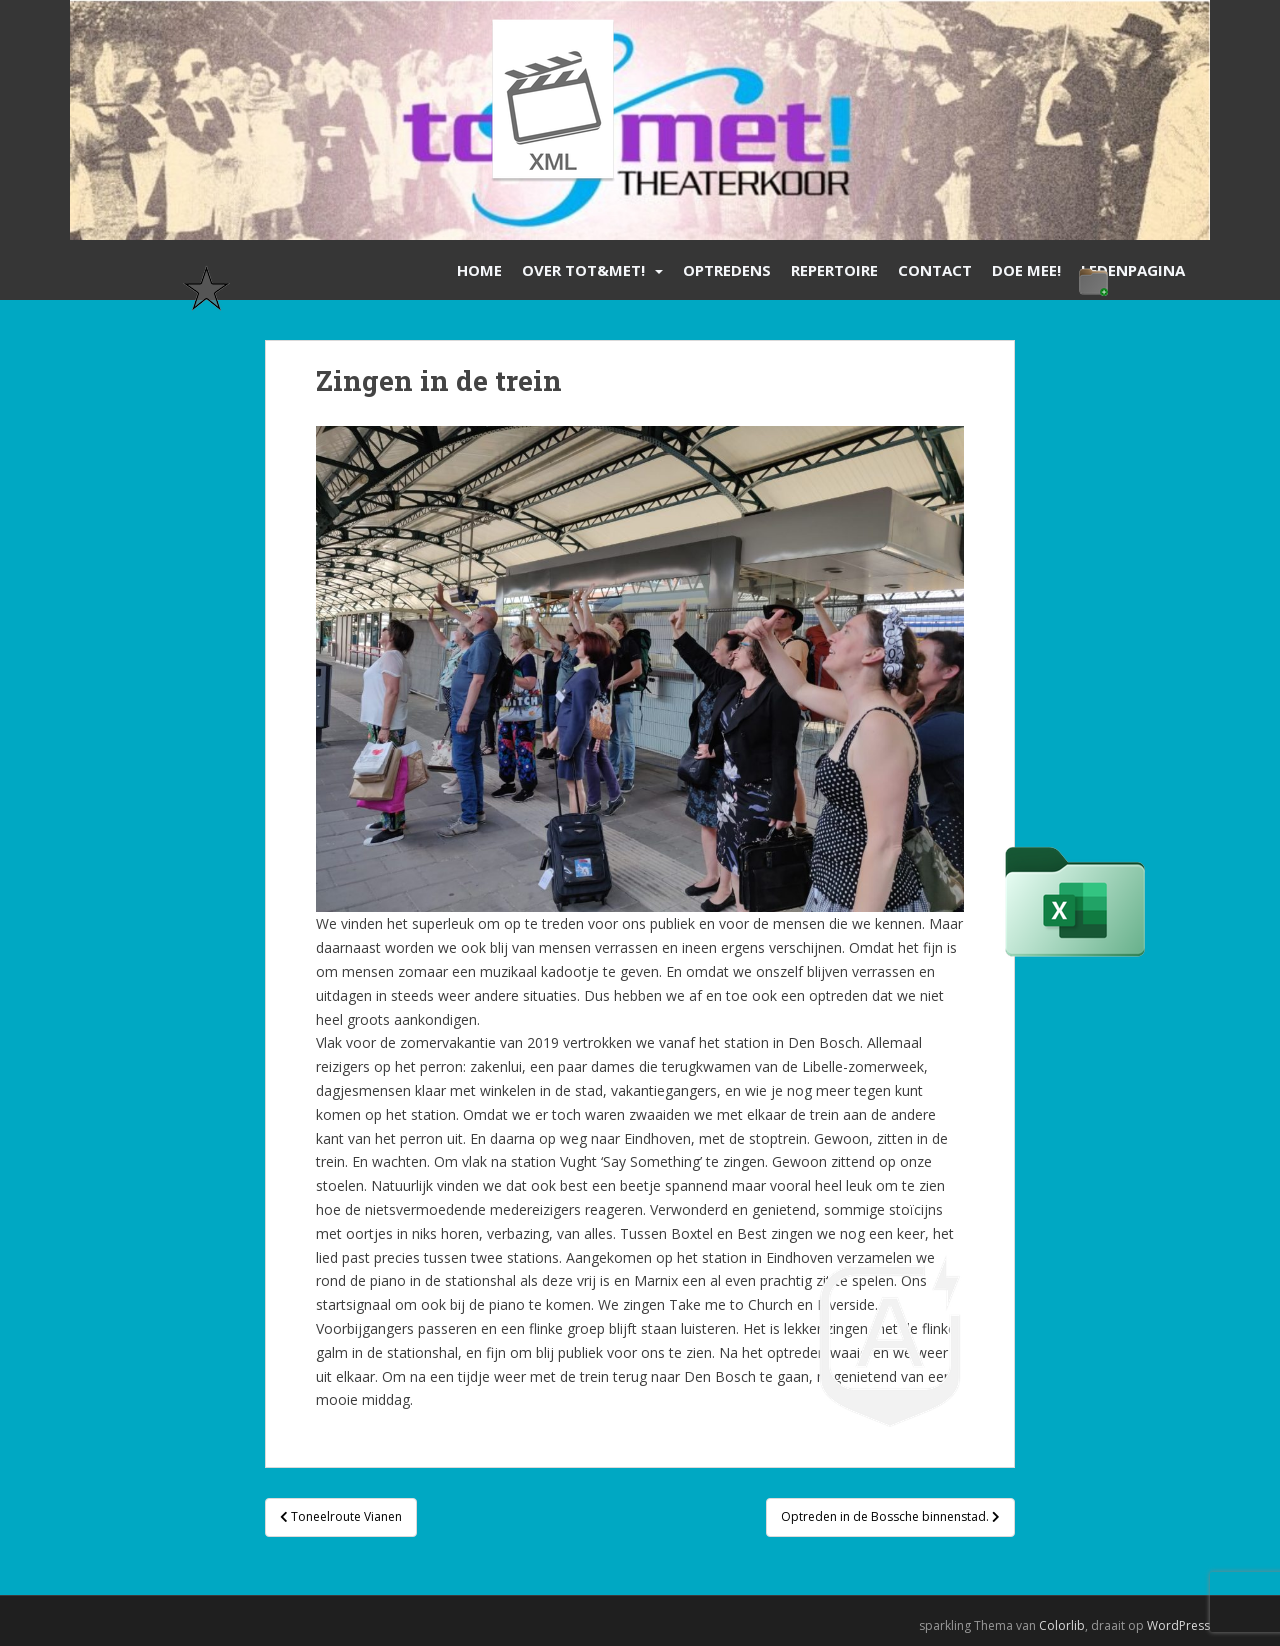 Image resolution: width=1280 pixels, height=1646 pixels. Describe the element at coordinates (206, 288) in the screenshot. I see `view VIP contacts in mail` at that location.